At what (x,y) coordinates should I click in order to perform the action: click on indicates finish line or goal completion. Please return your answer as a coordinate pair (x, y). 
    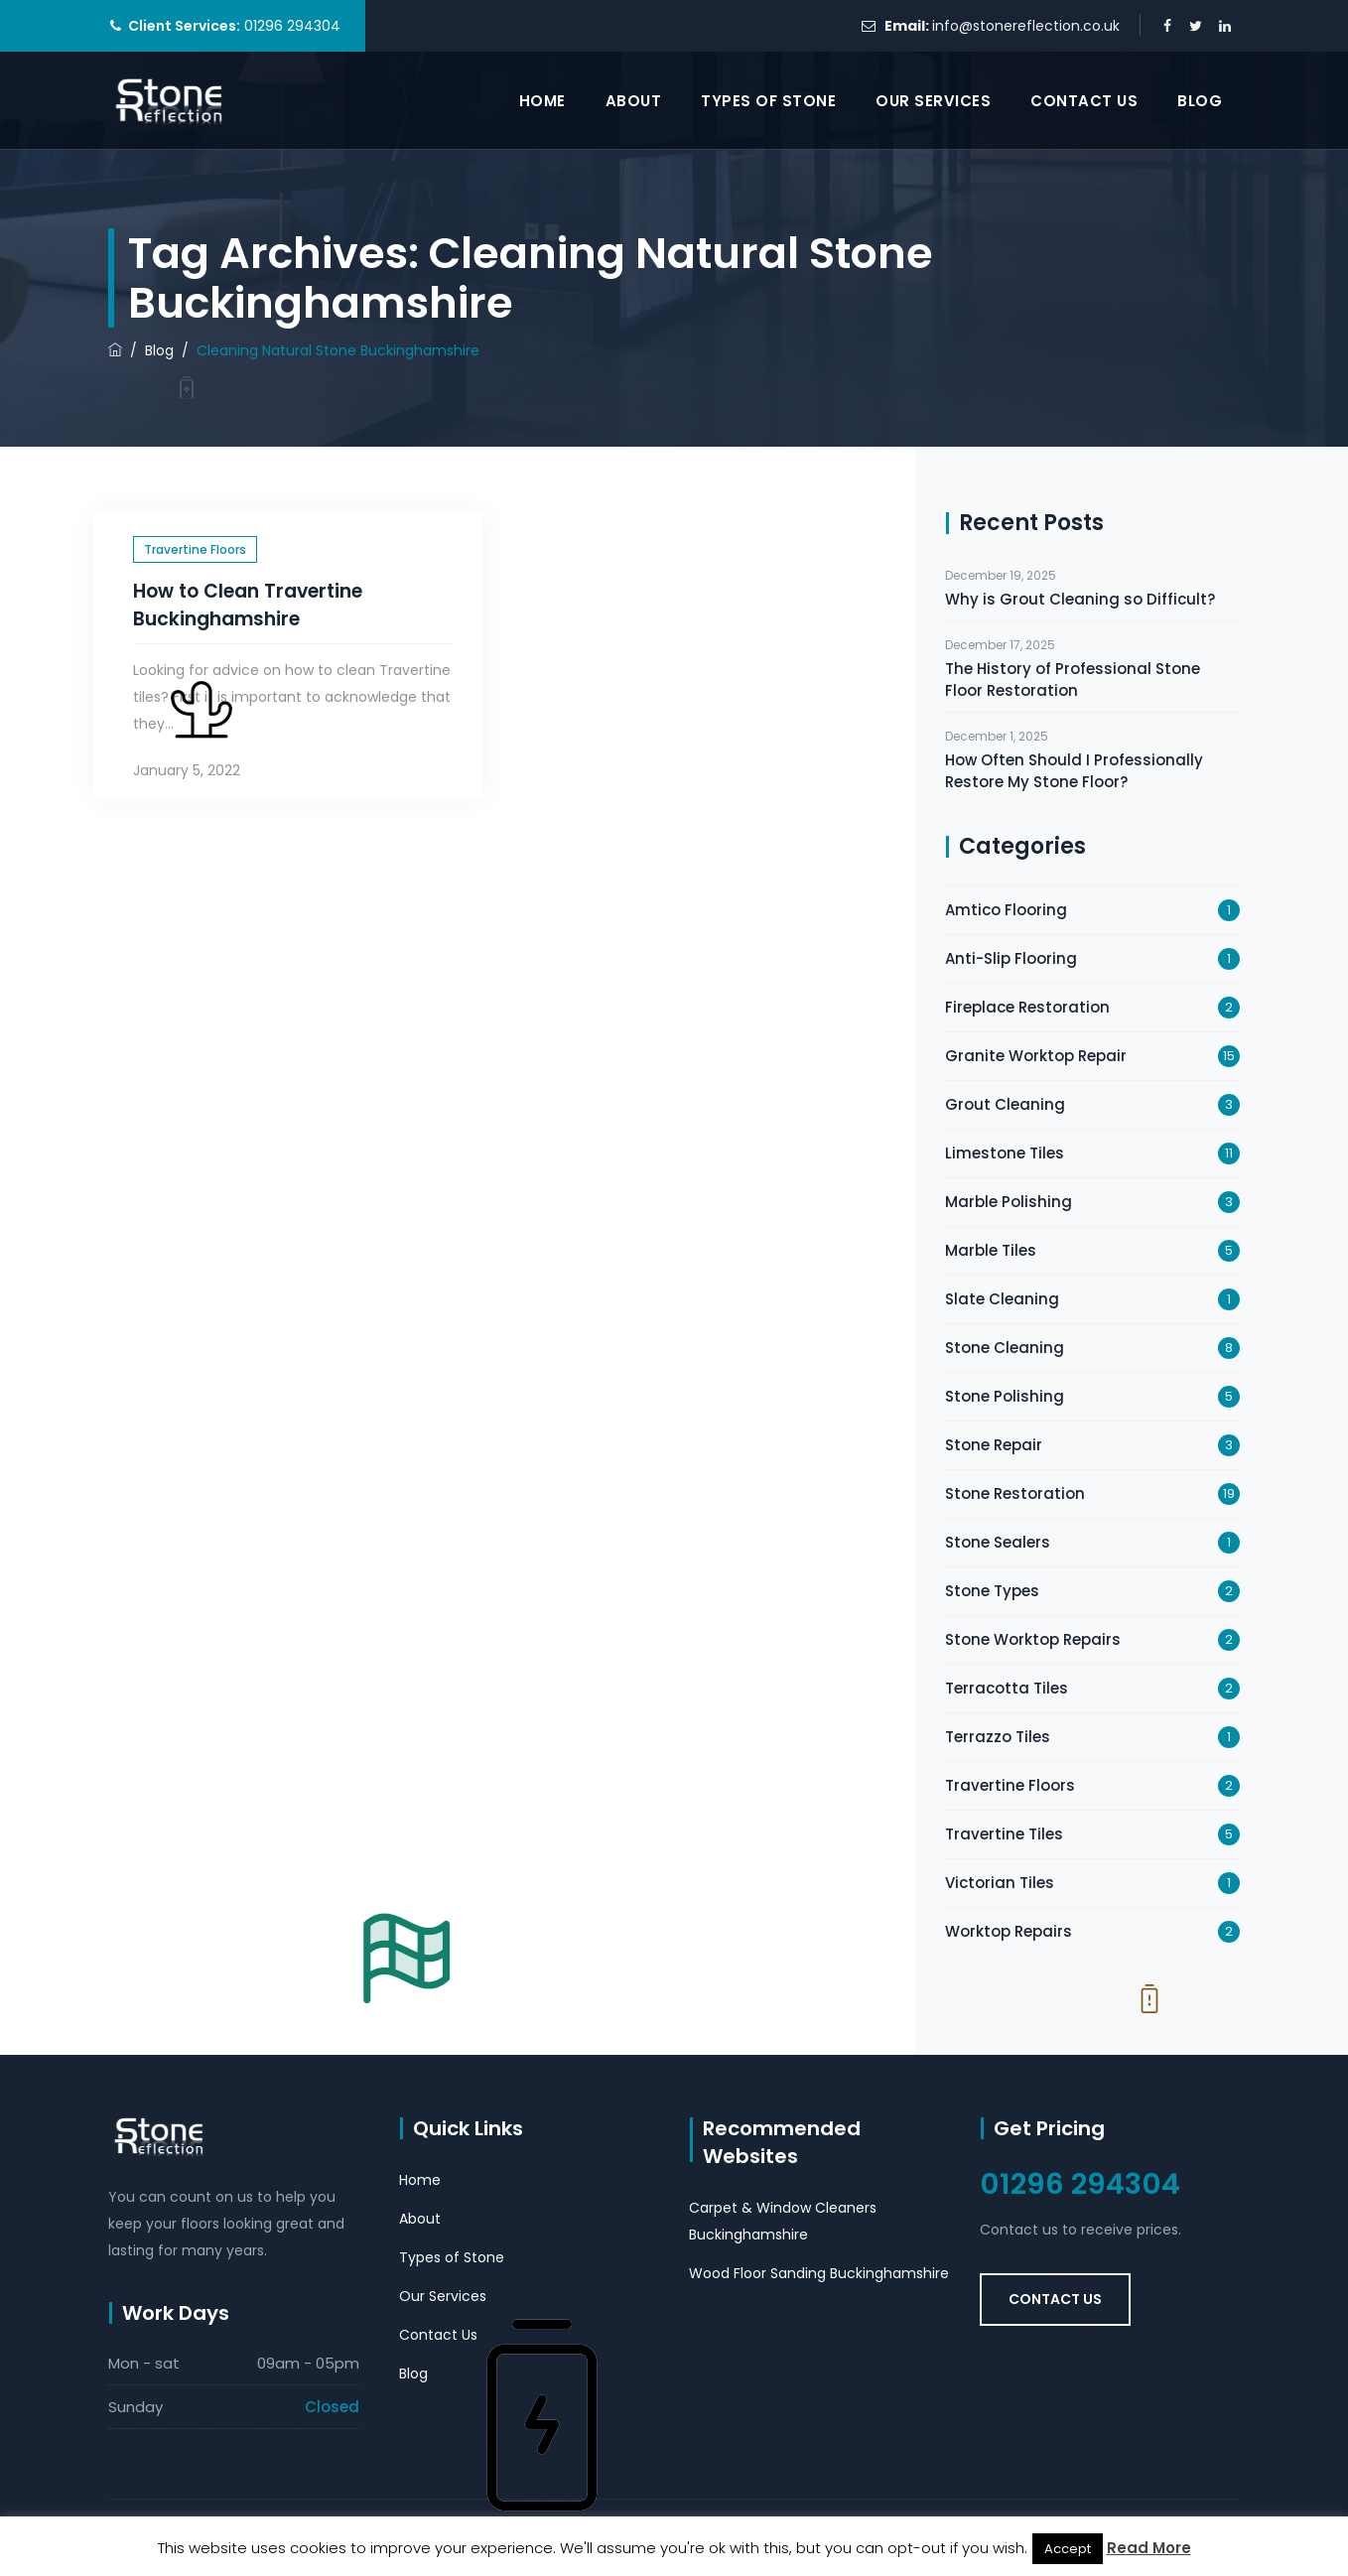
    Looking at the image, I should click on (403, 1957).